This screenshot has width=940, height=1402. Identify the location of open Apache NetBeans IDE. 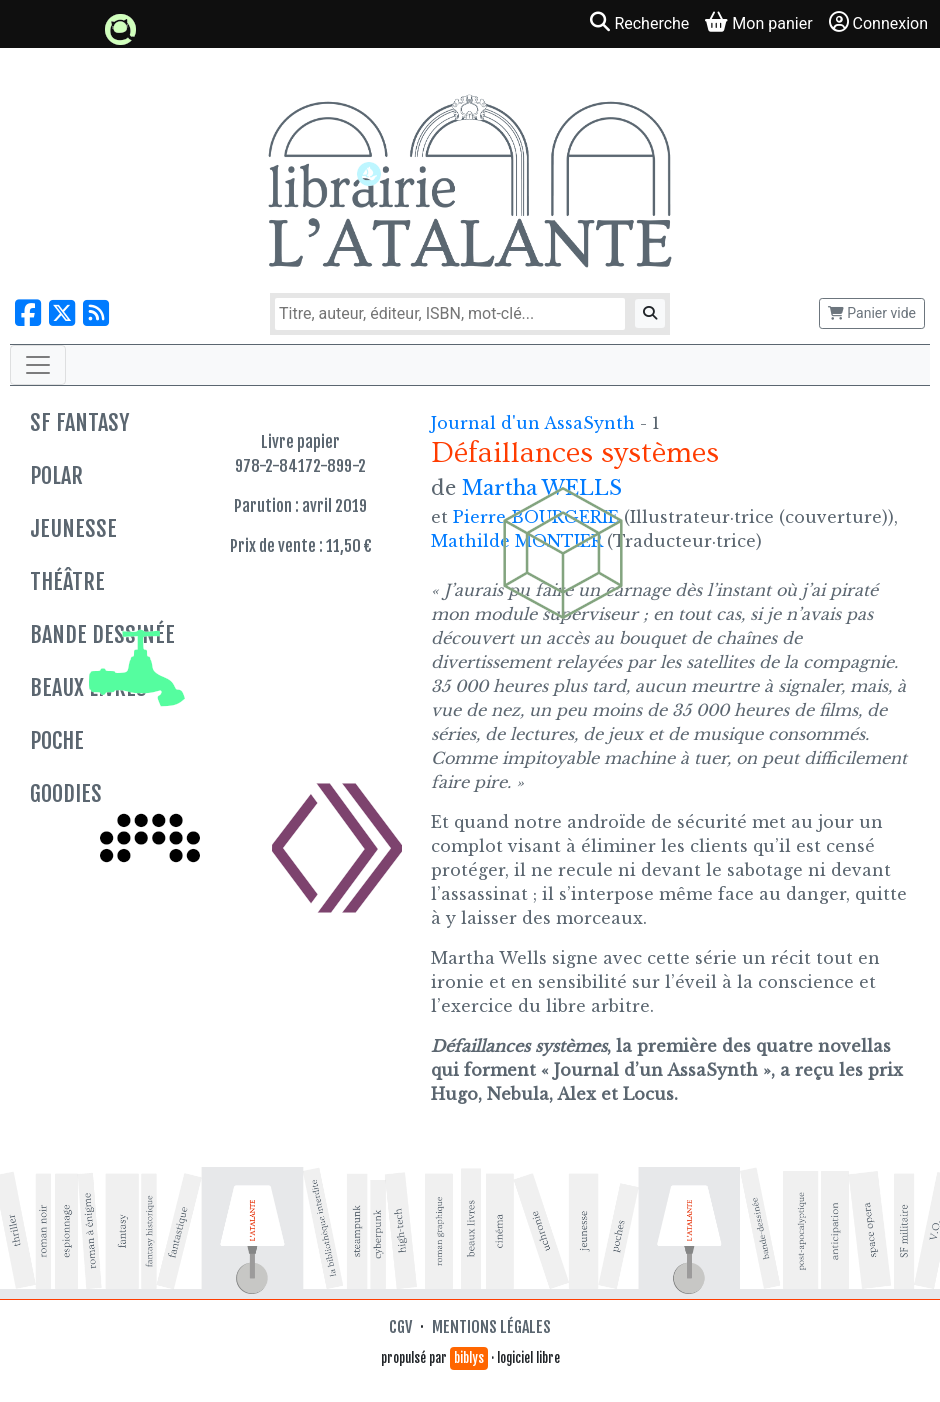
(563, 553).